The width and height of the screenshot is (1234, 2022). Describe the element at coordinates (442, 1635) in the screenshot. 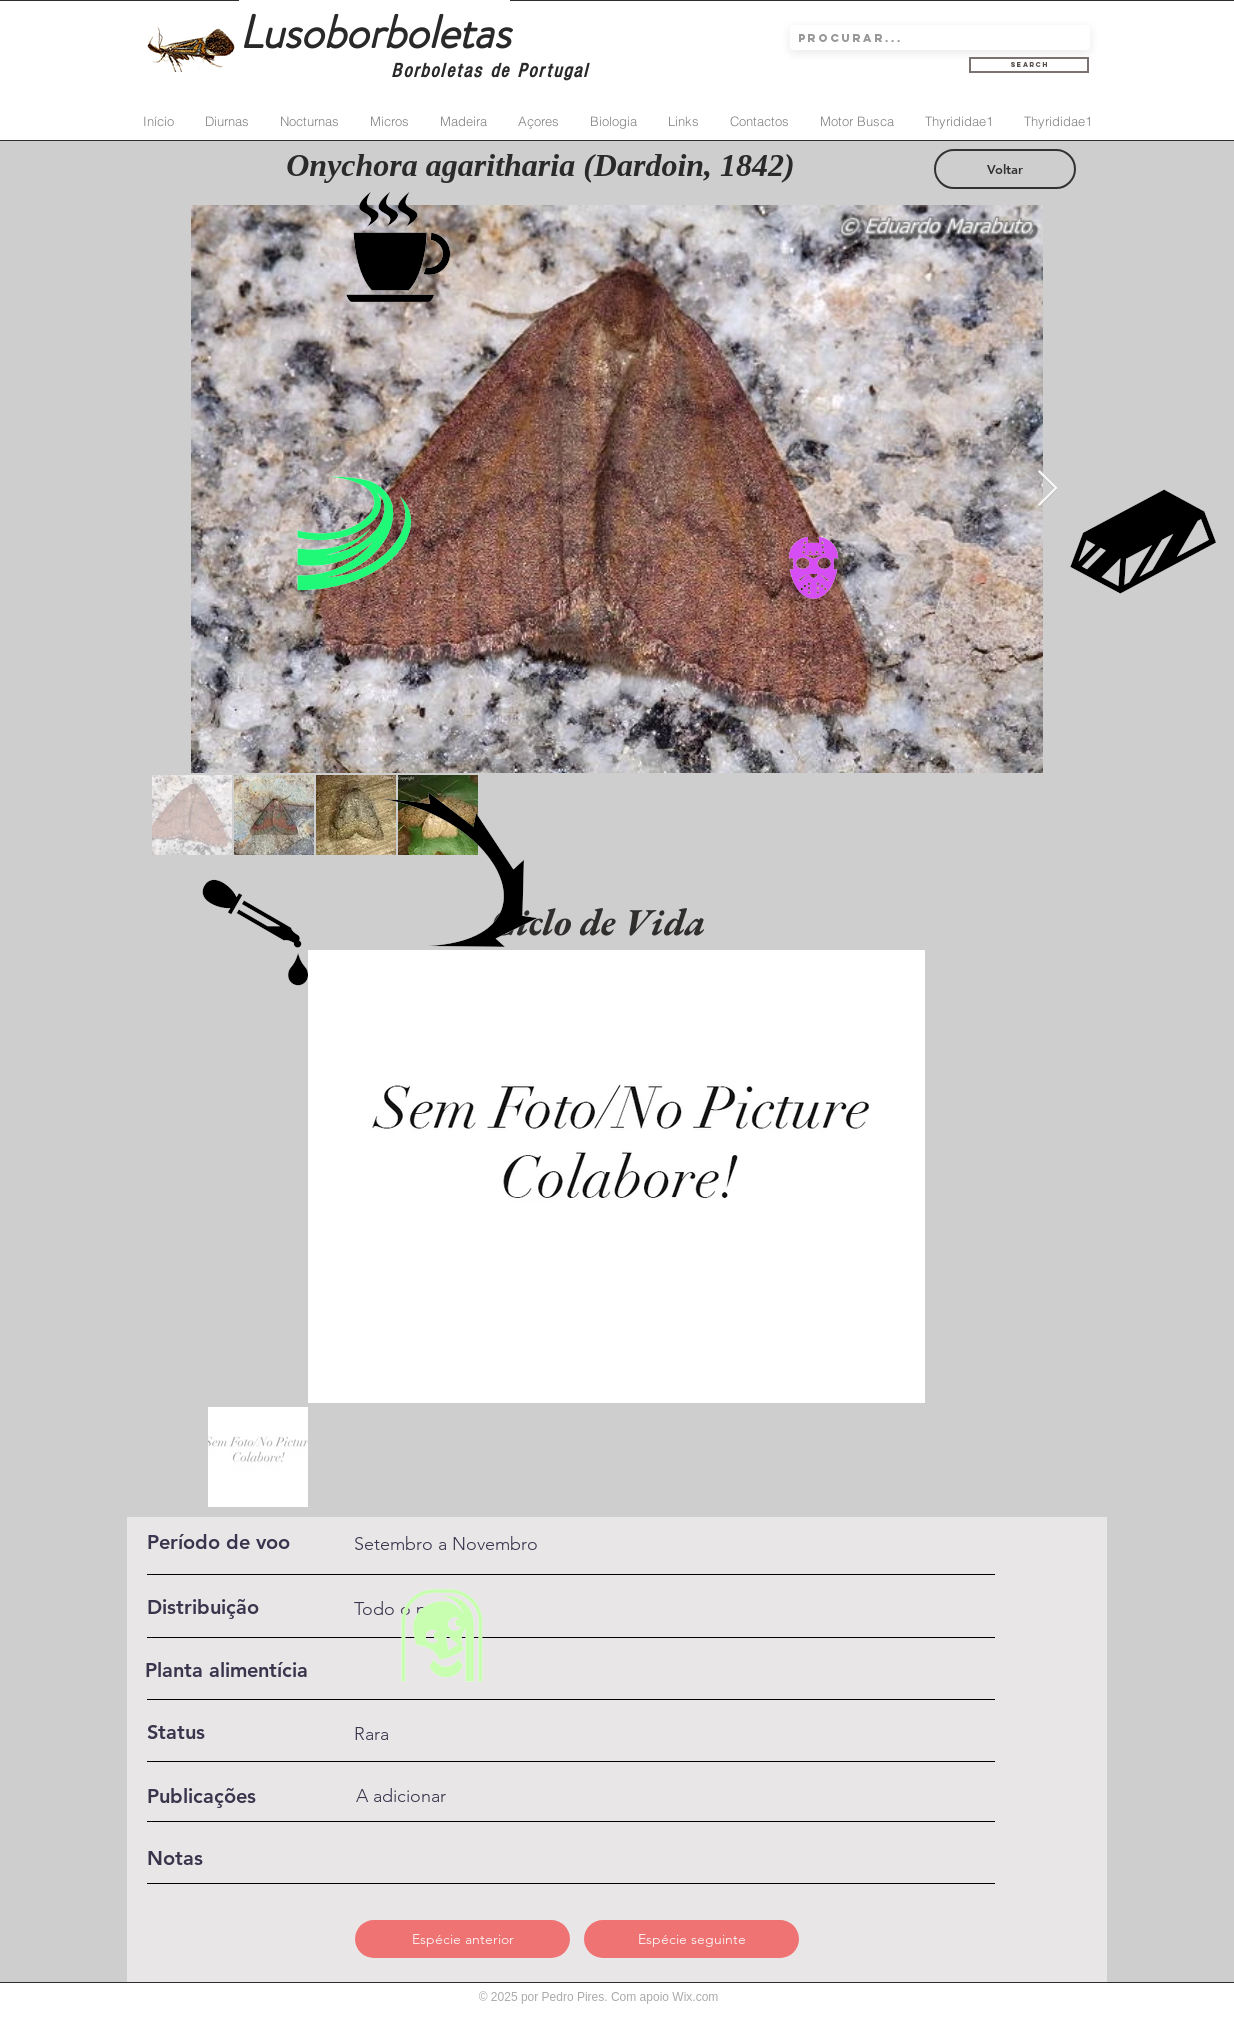

I see `view collected specimens or curiosities` at that location.